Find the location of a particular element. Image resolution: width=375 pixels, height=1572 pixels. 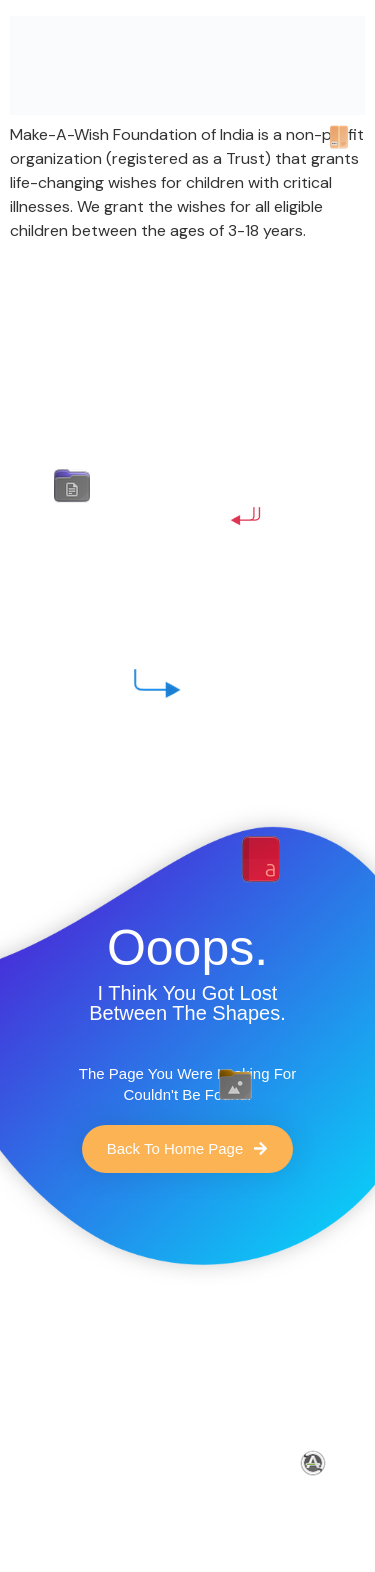

open the dictionary app is located at coordinates (261, 859).